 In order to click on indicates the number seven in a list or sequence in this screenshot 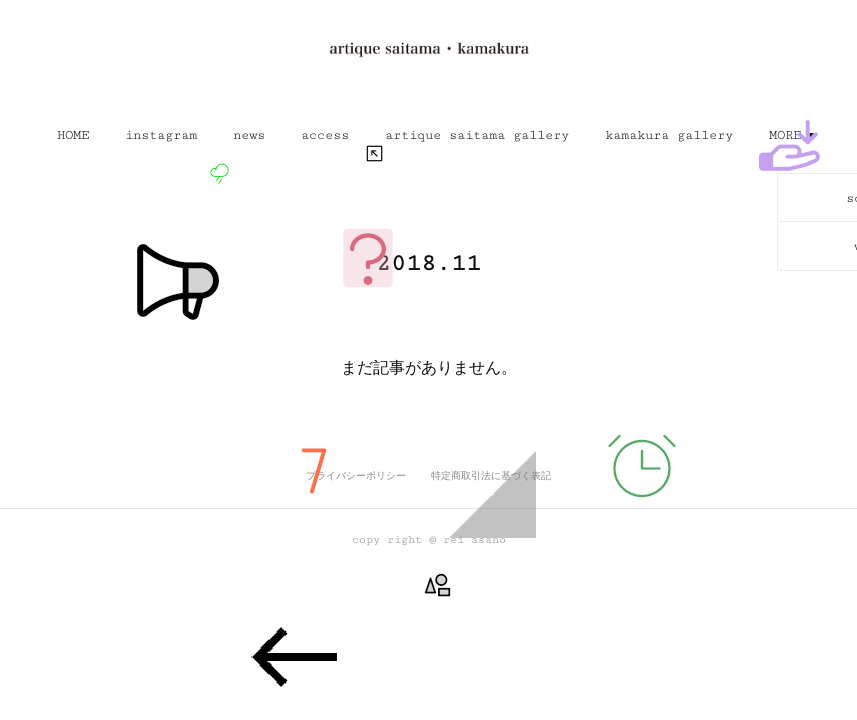, I will do `click(314, 471)`.